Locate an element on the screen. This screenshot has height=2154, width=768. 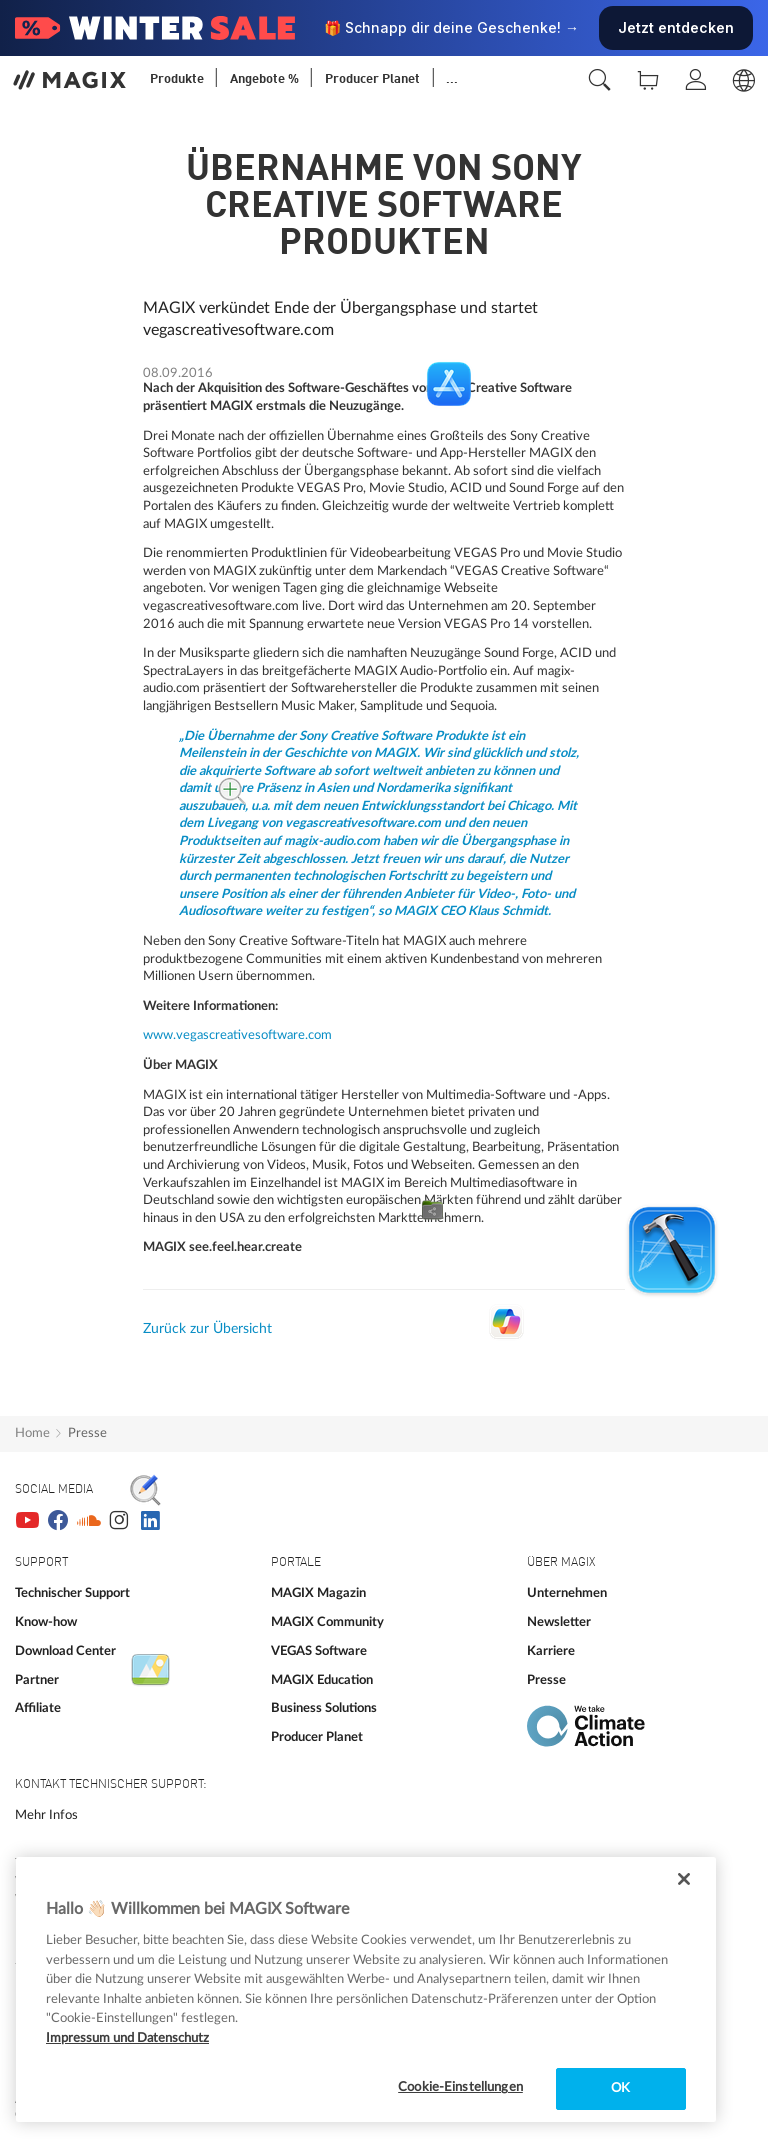
open the app store to browse and download applications is located at coordinates (449, 384).